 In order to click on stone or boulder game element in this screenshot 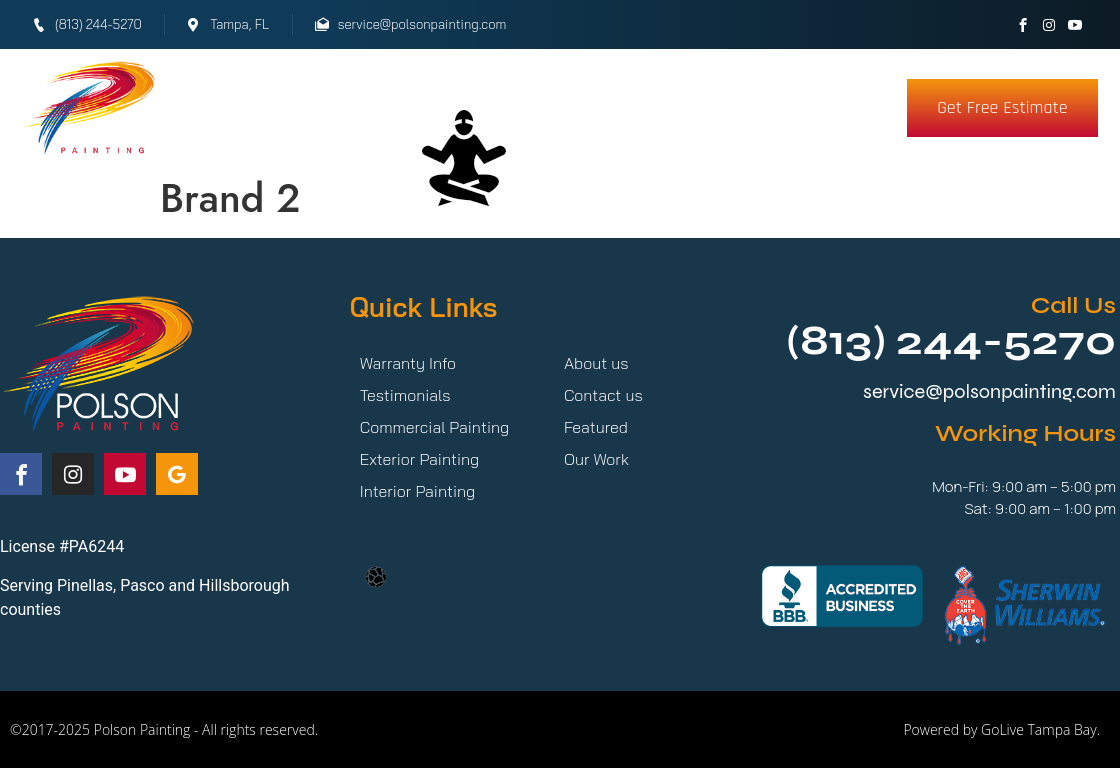, I will do `click(376, 577)`.